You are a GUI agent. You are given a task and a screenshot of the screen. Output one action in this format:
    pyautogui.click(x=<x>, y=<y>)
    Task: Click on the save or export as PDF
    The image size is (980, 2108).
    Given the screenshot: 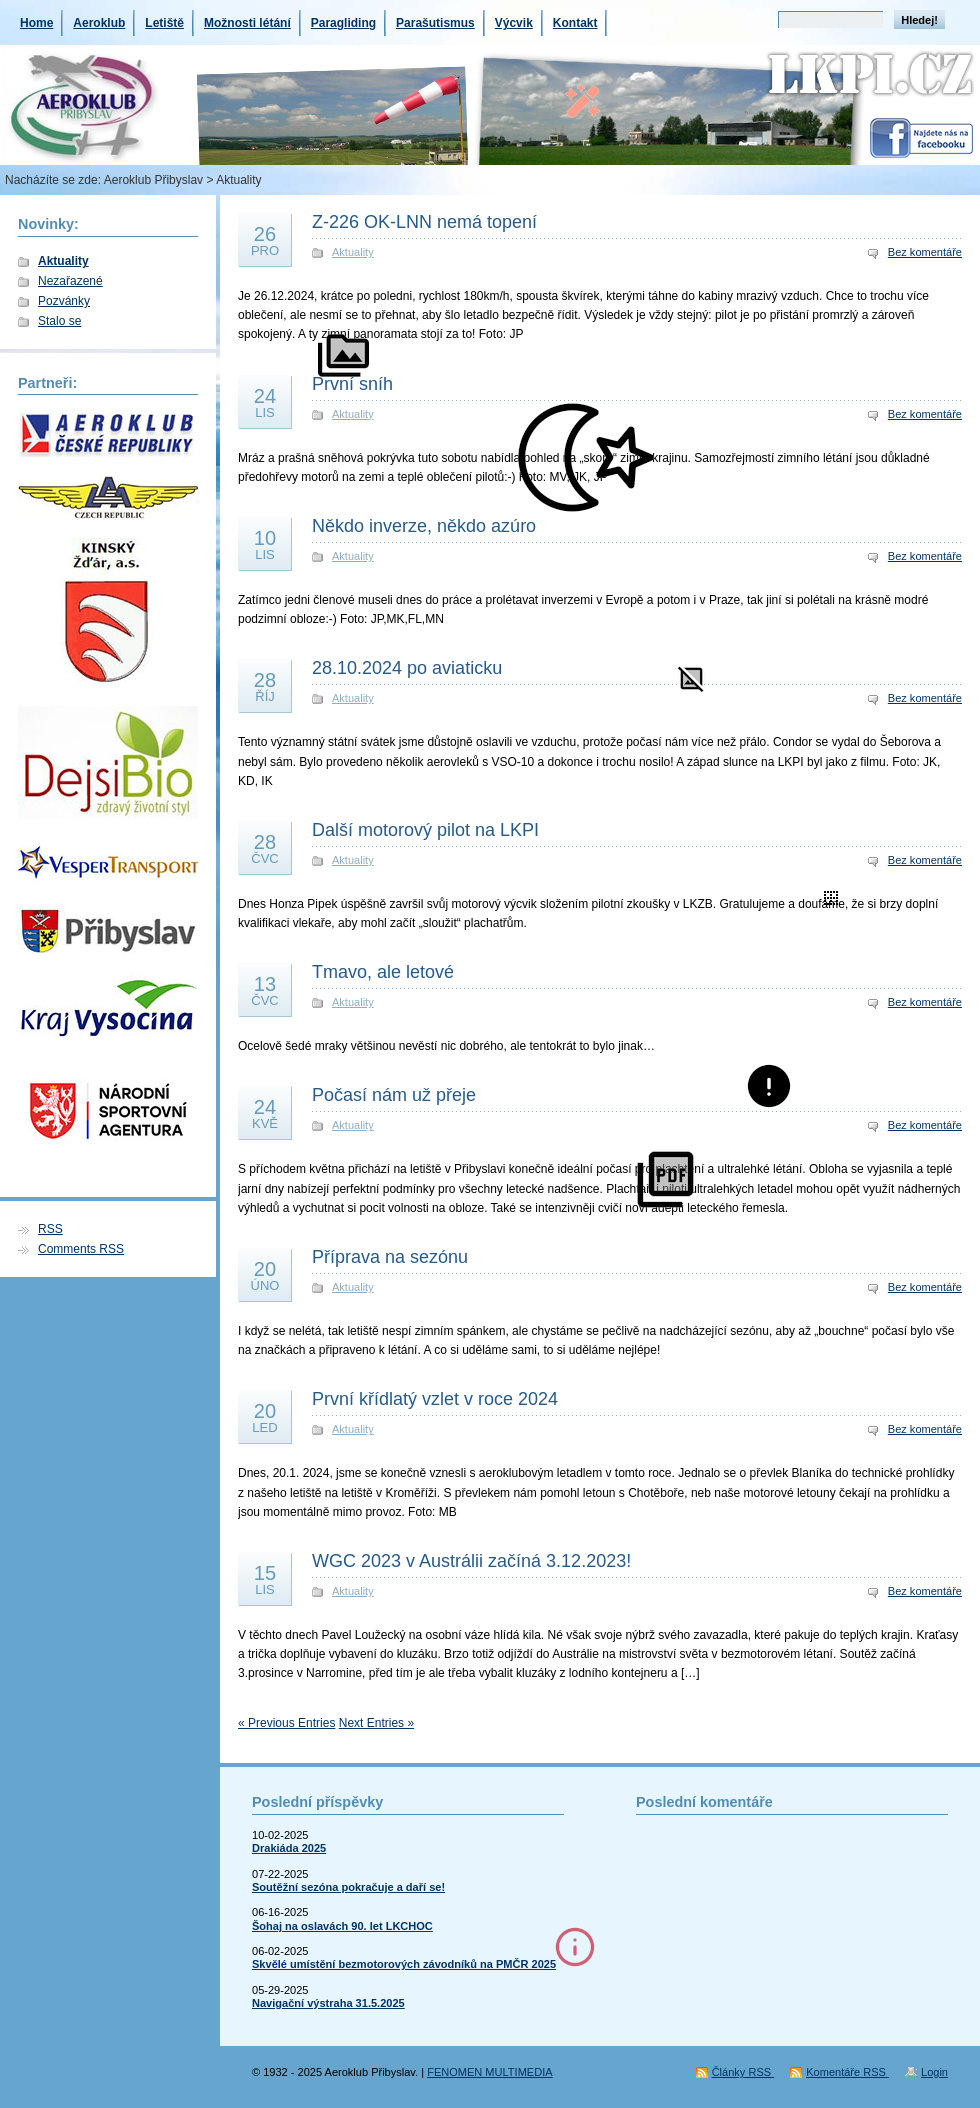 What is the action you would take?
    pyautogui.click(x=665, y=1179)
    